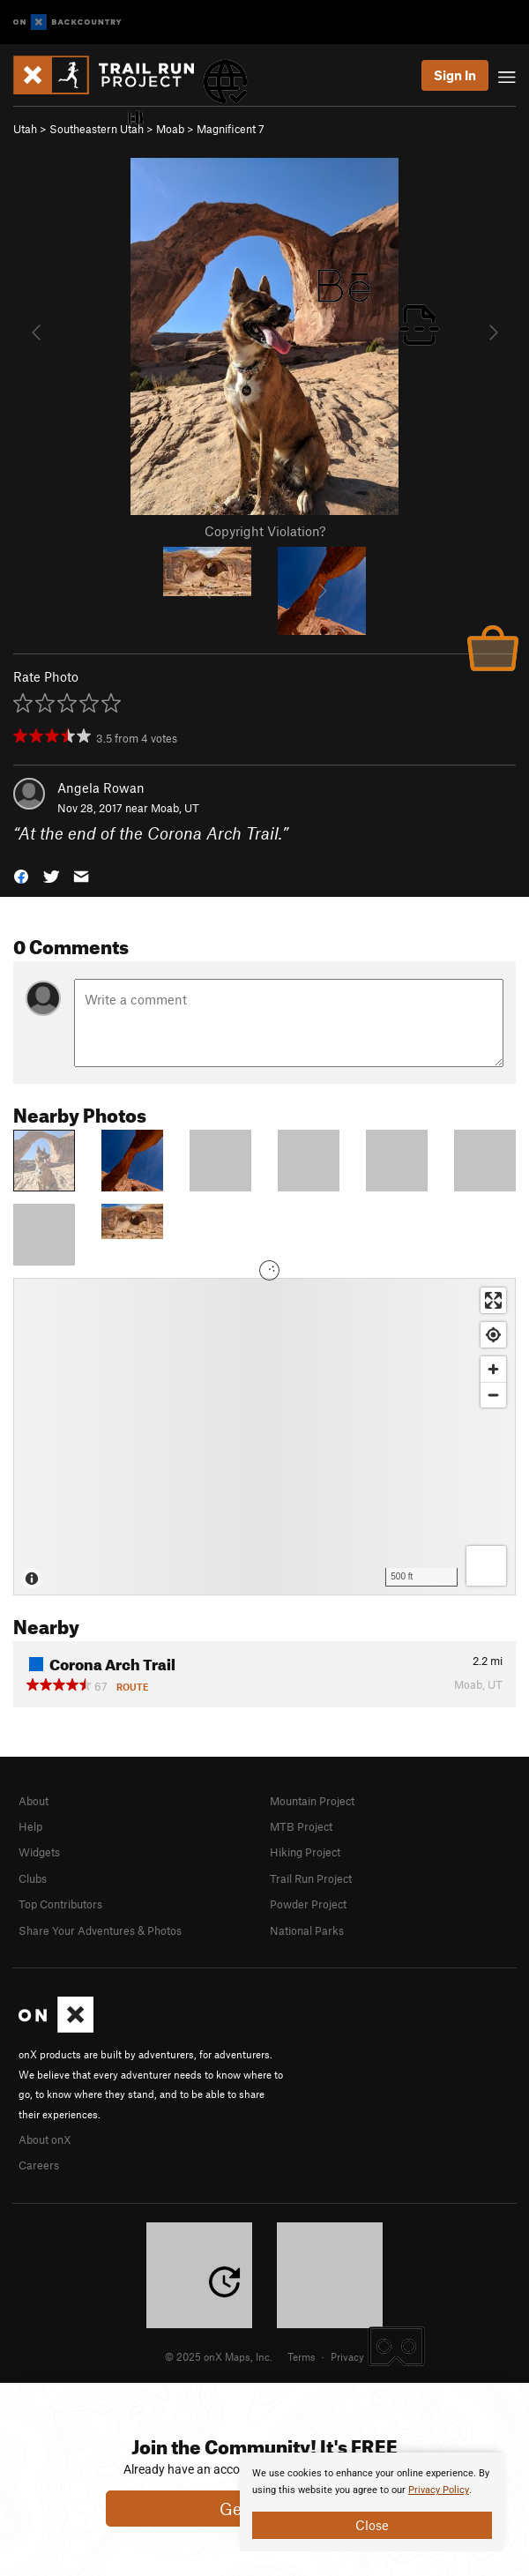  What do you see at coordinates (225, 81) in the screenshot?
I see `website or domain verified` at bounding box center [225, 81].